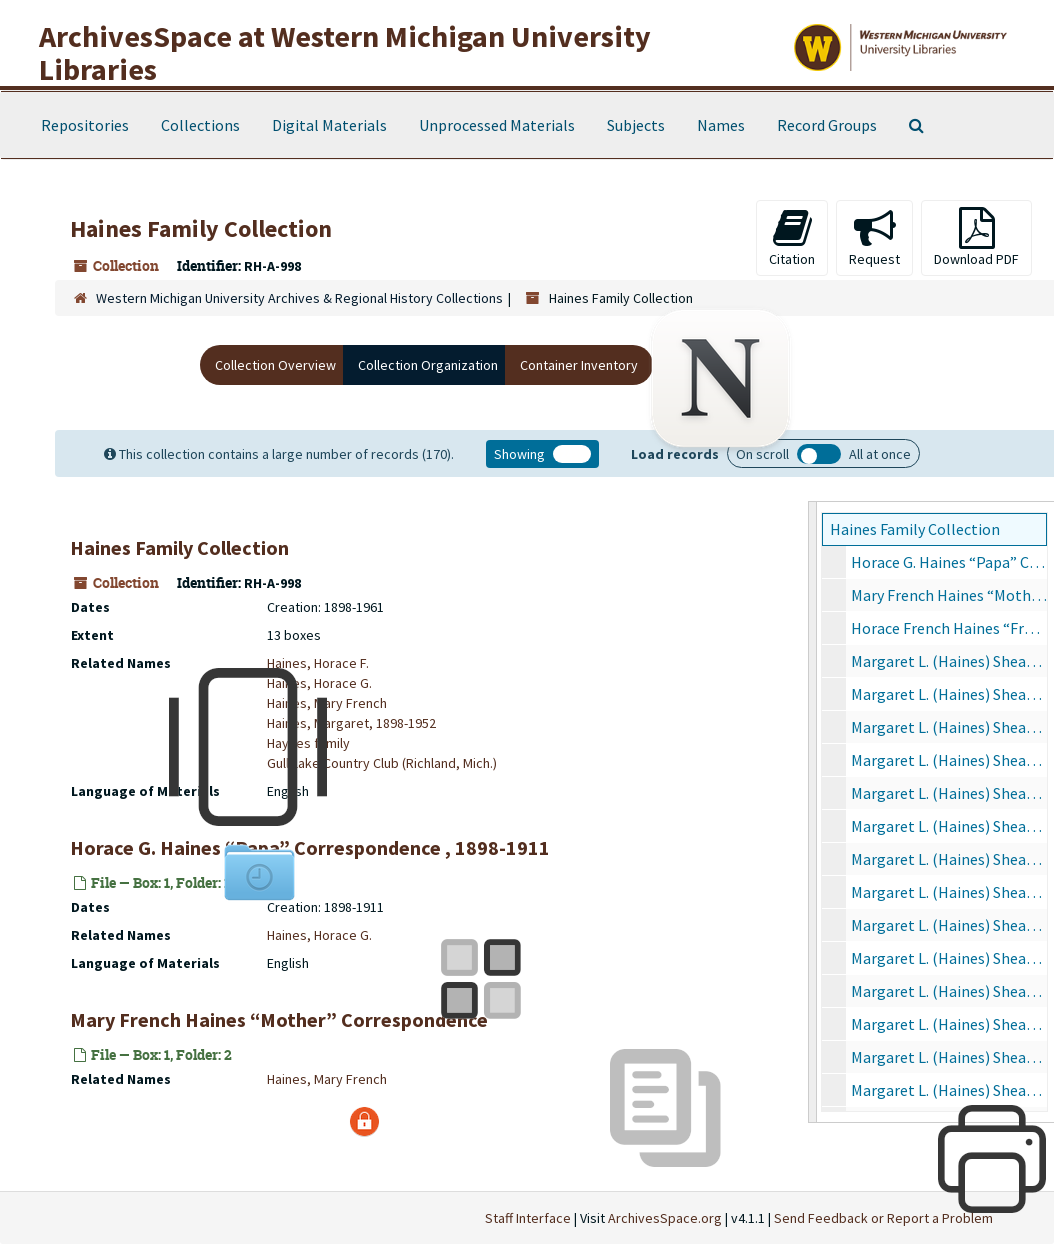  What do you see at coordinates (720, 378) in the screenshot?
I see `open notion app` at bounding box center [720, 378].